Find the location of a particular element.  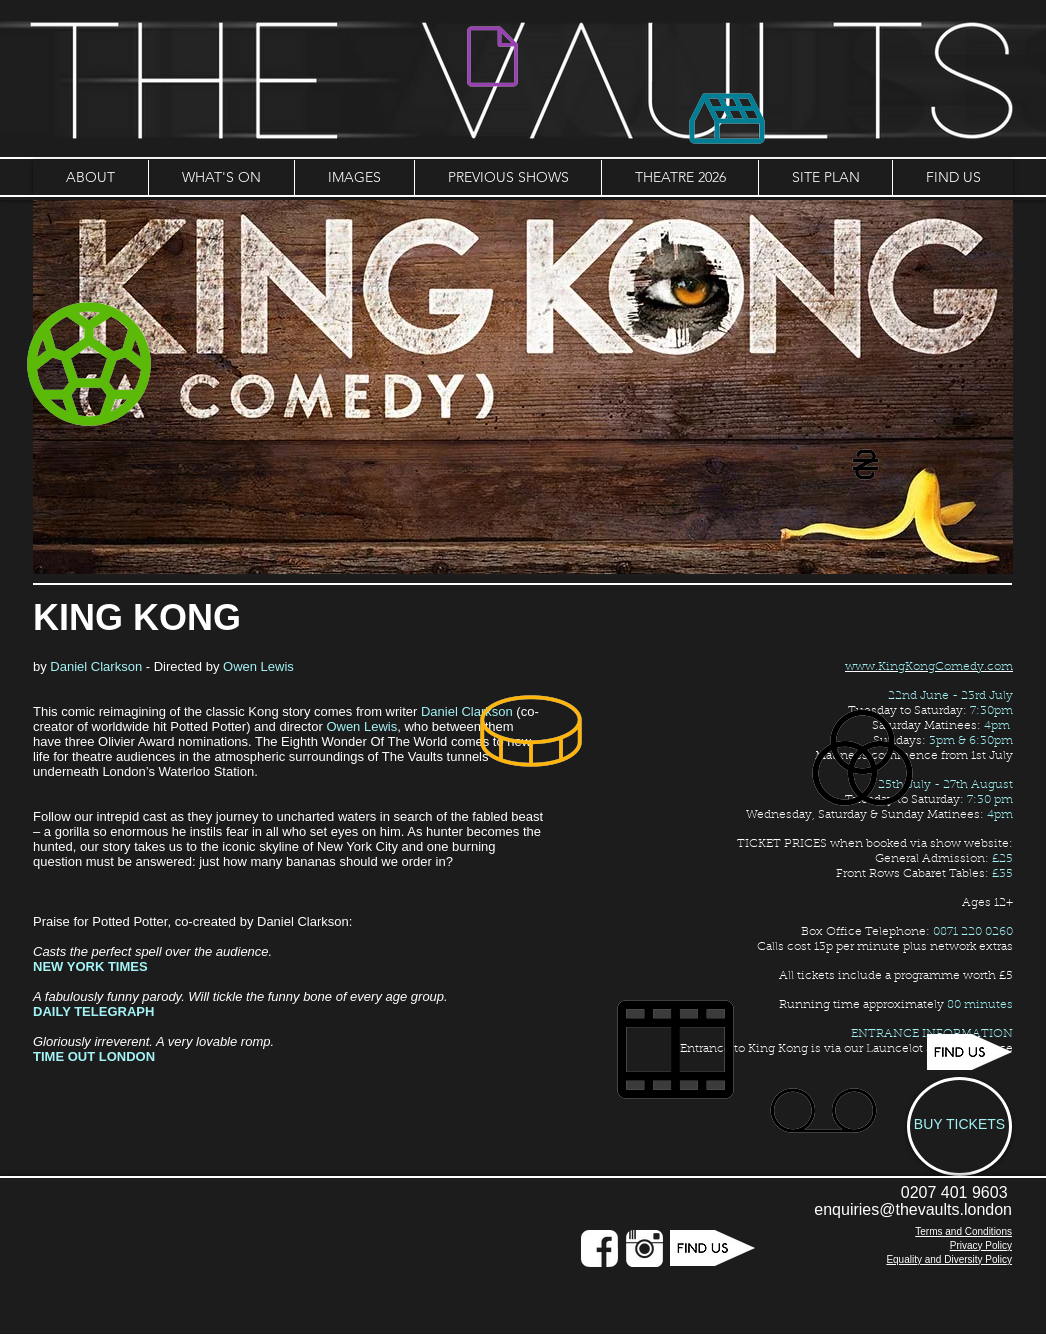

view your coin balance or currency is located at coordinates (531, 731).